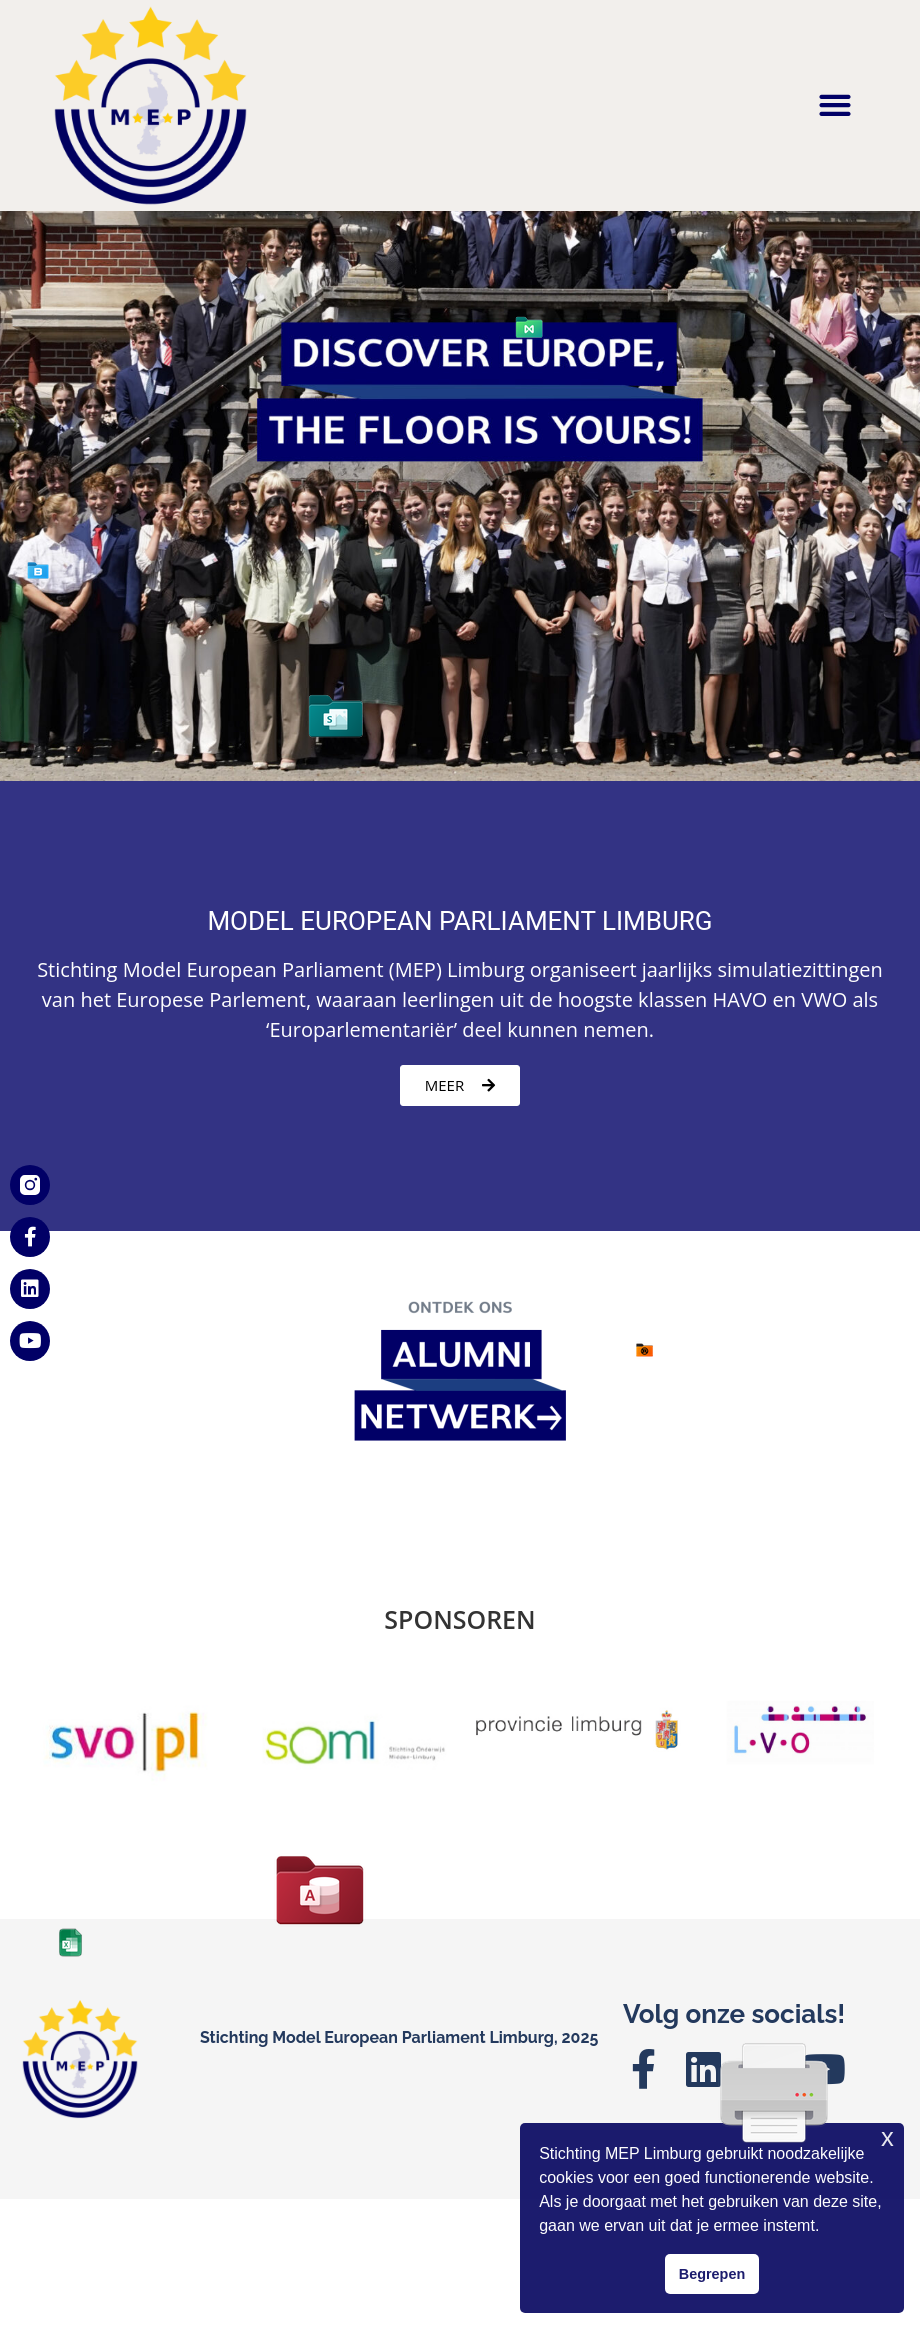 This screenshot has height=2329, width=920. What do you see at coordinates (335, 717) in the screenshot?
I see `open folder containing microsoft sway files` at bounding box center [335, 717].